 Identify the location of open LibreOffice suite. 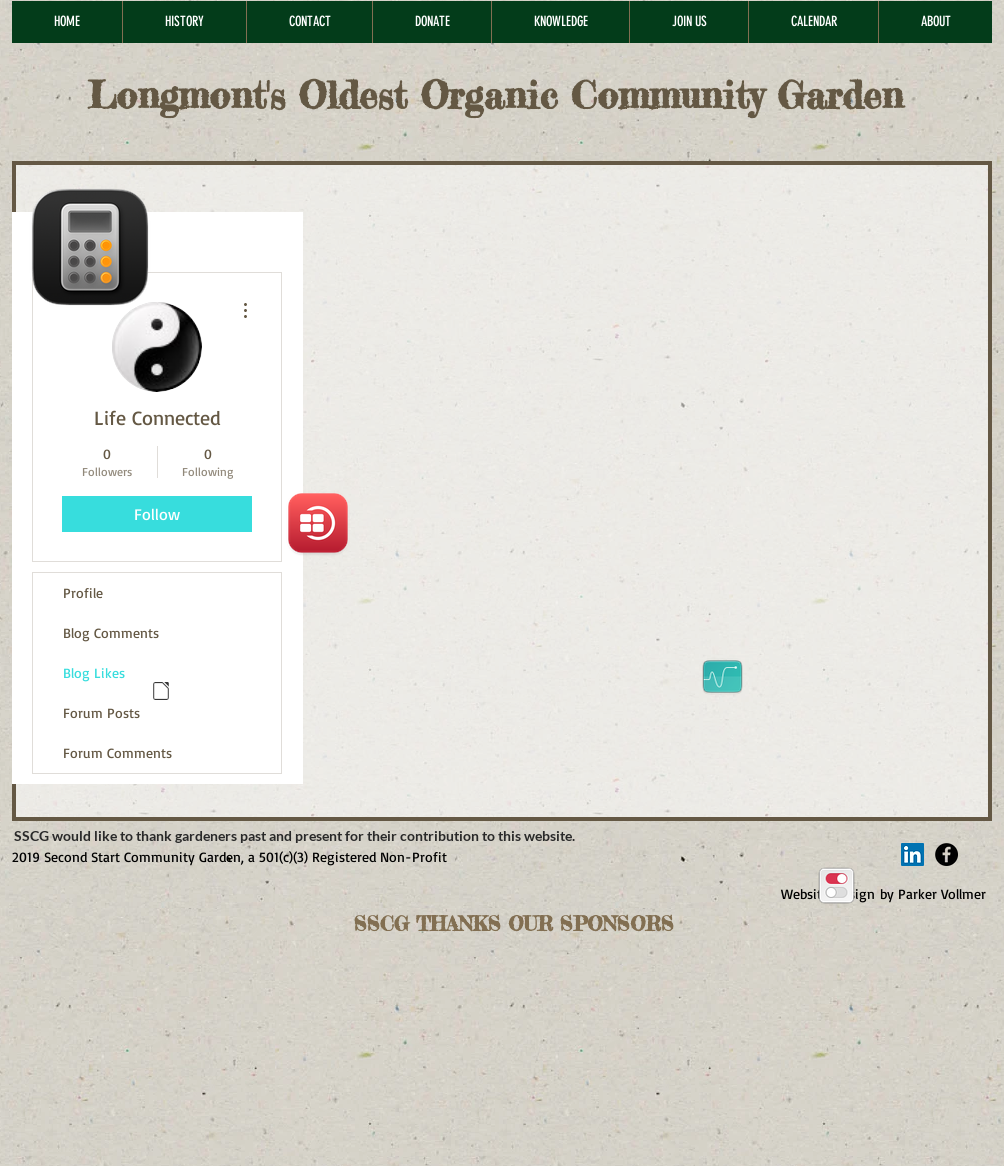
(161, 691).